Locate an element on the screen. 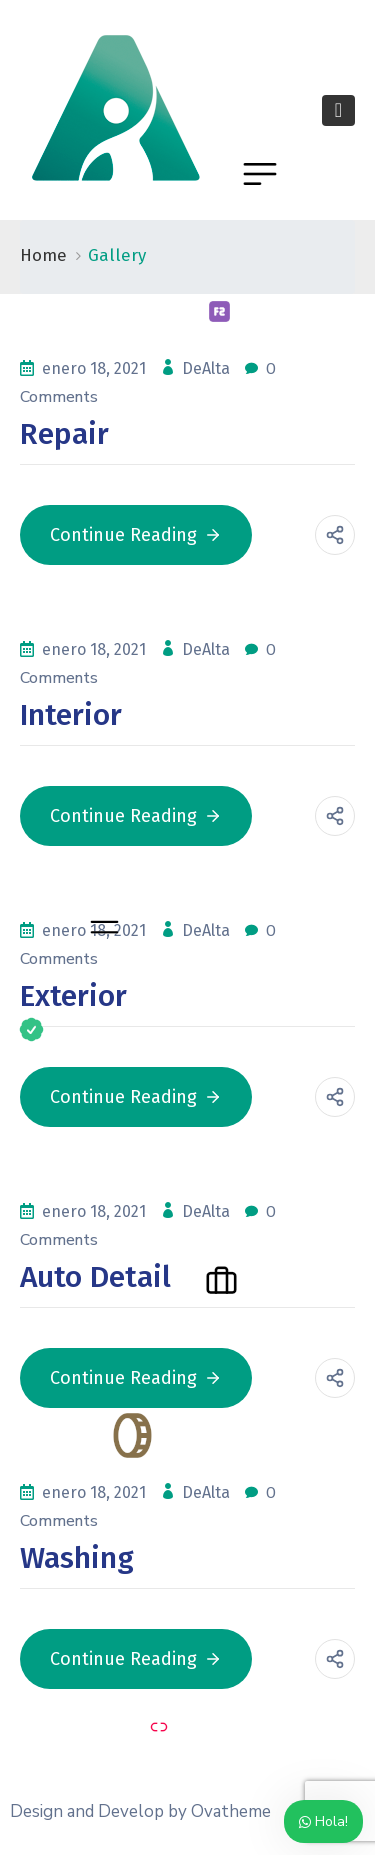  access work or business-related features is located at coordinates (221, 1281).